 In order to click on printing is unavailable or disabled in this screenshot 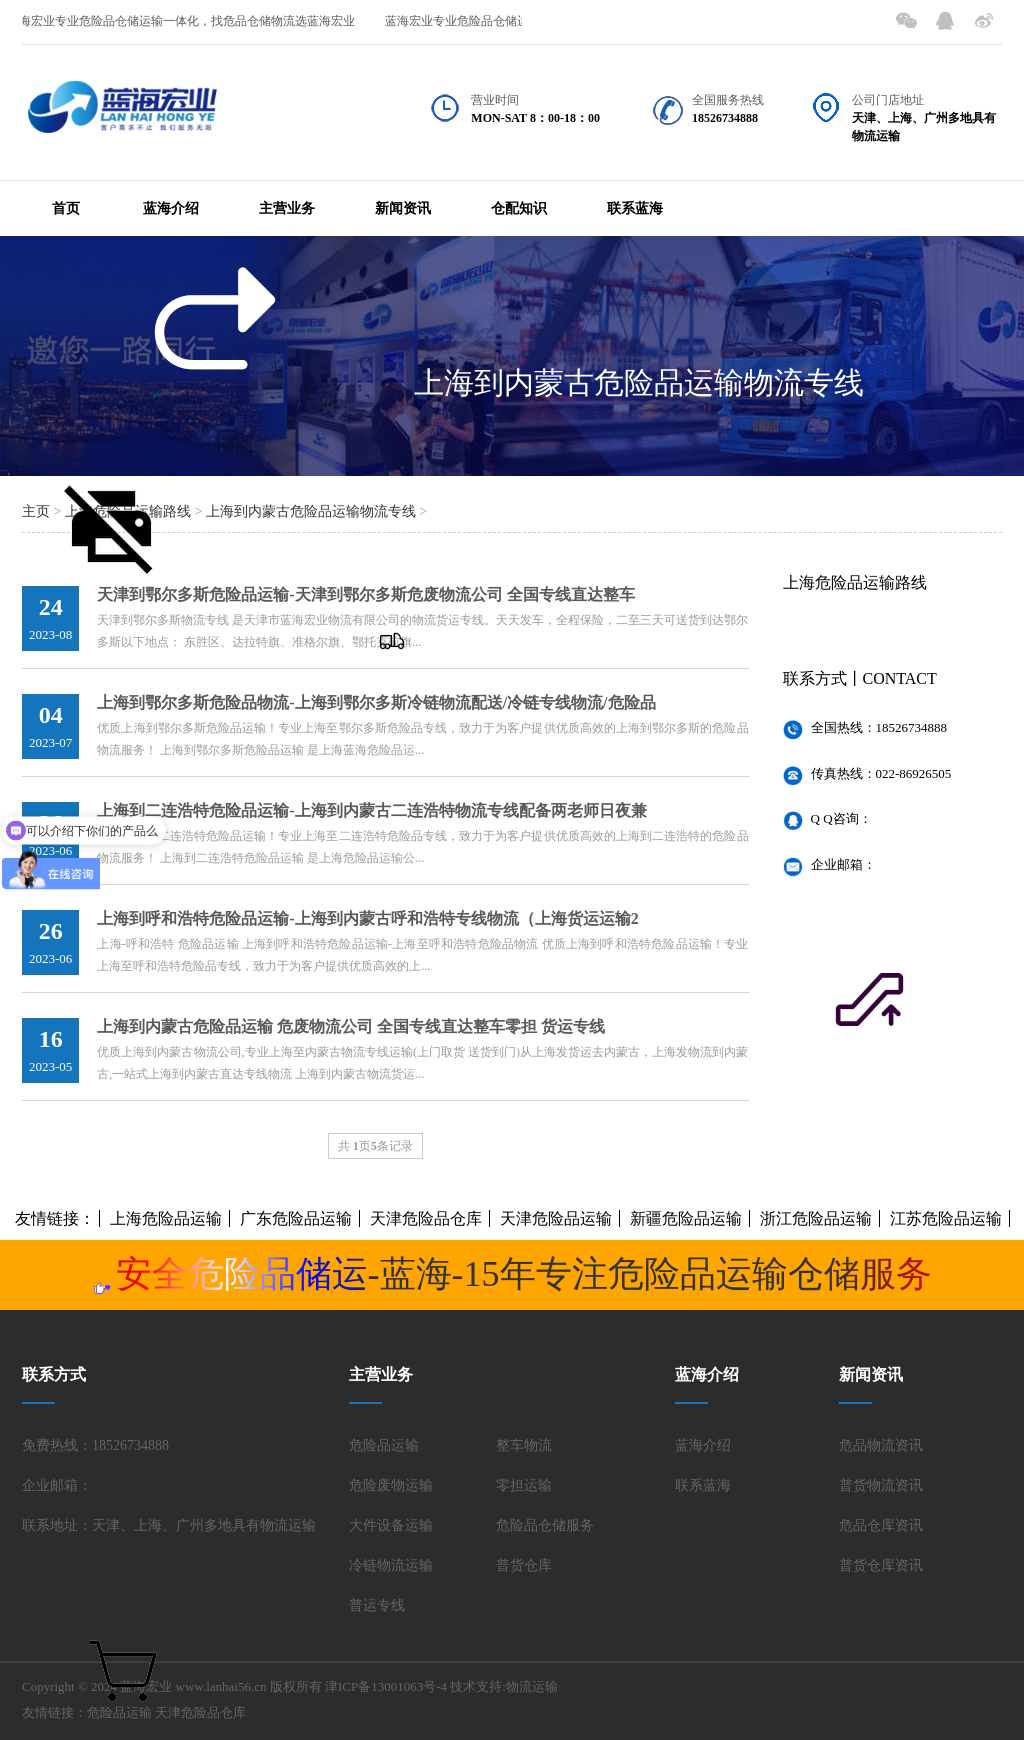, I will do `click(111, 526)`.